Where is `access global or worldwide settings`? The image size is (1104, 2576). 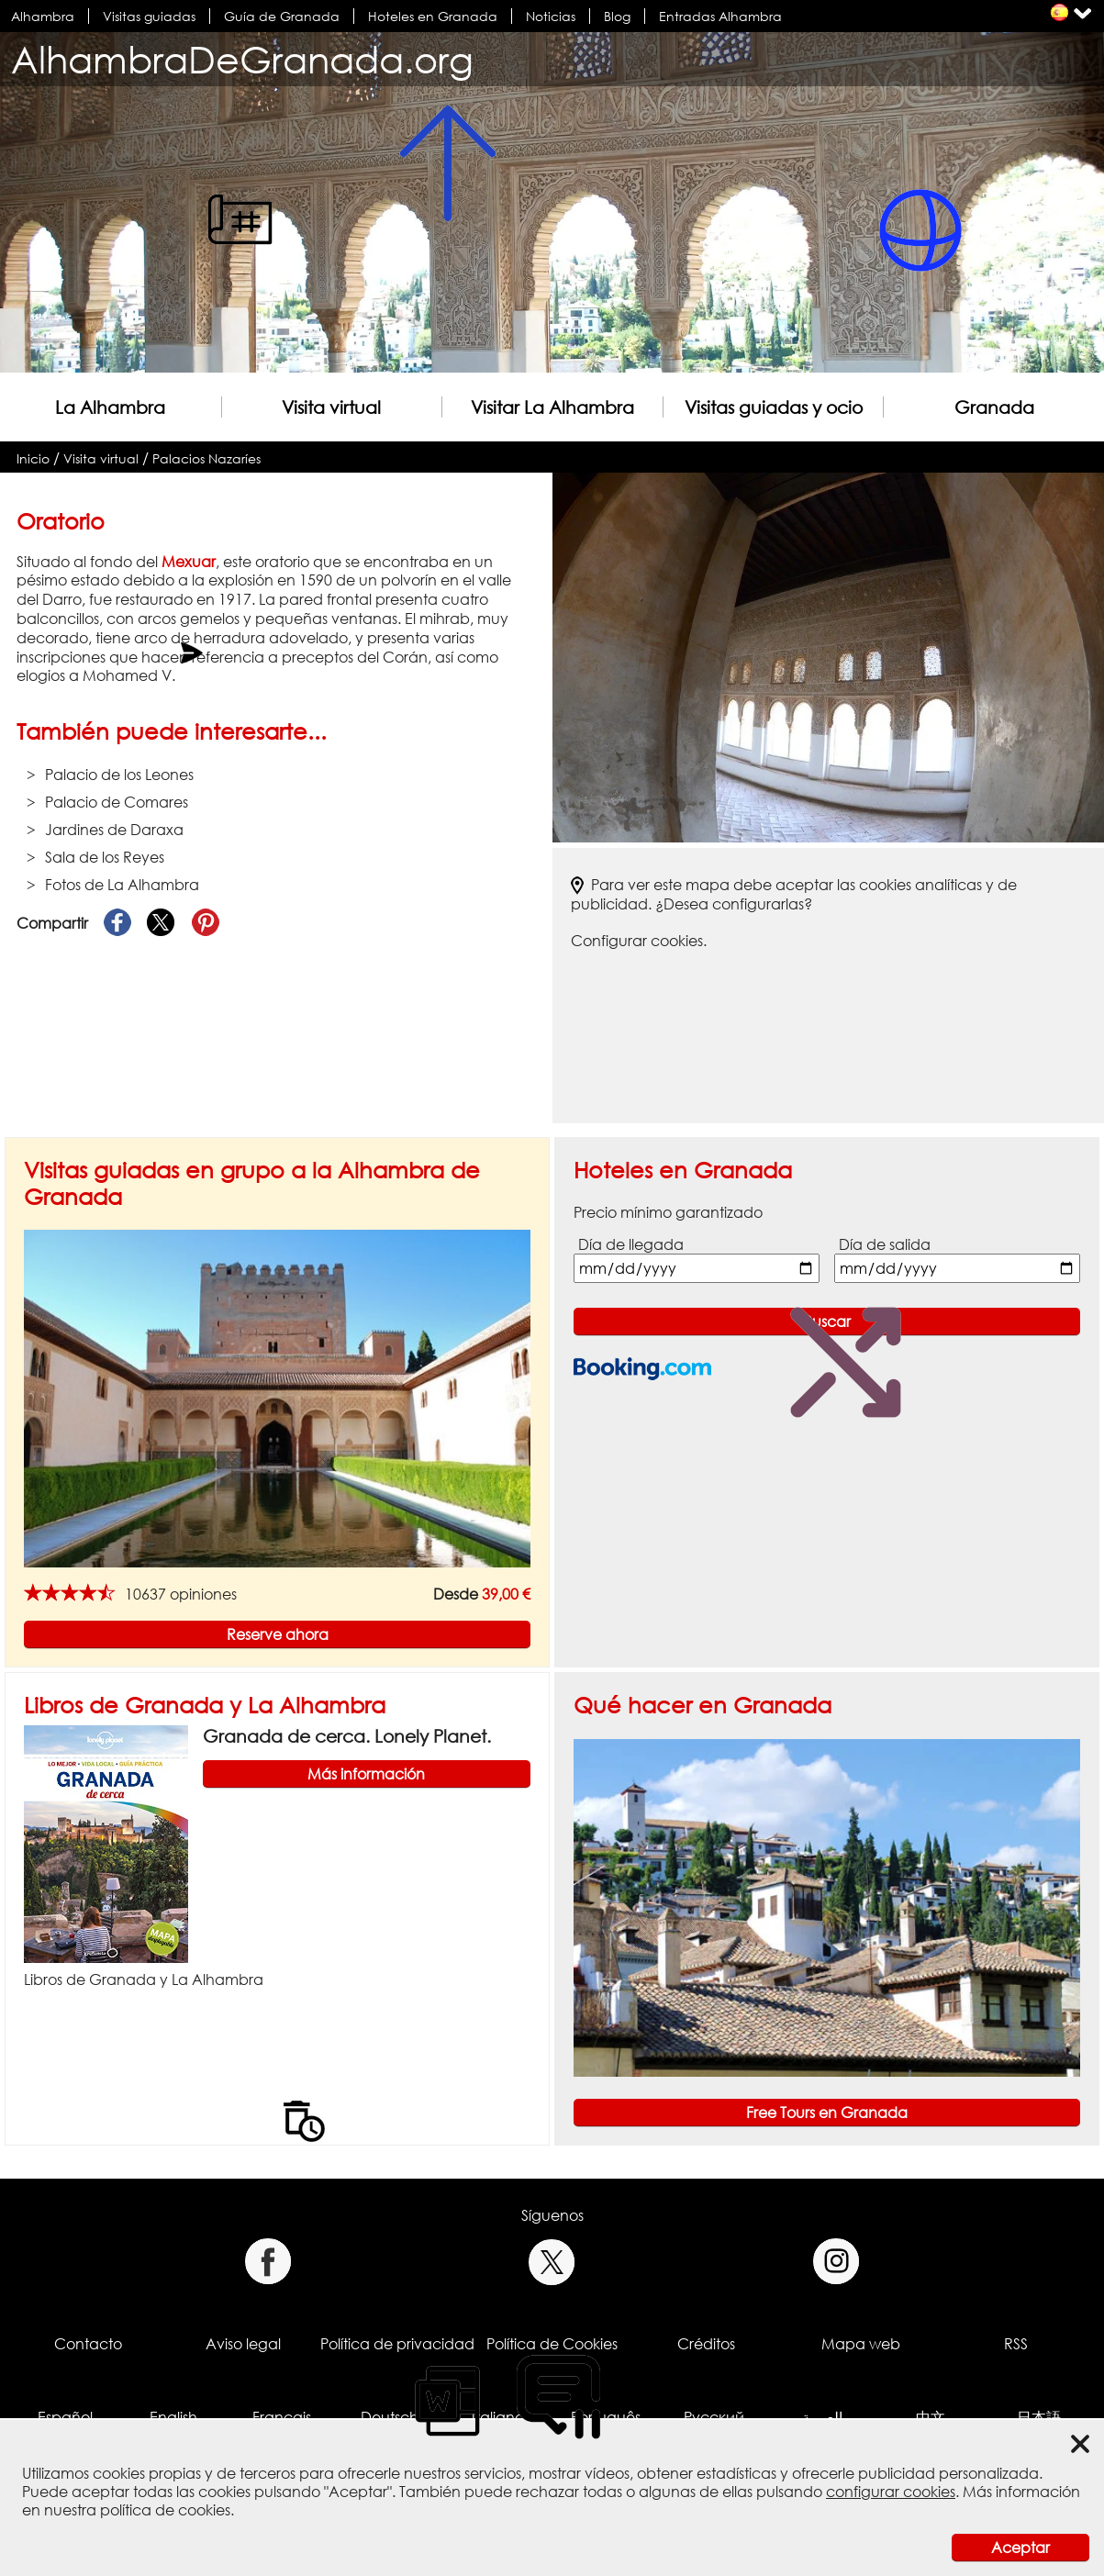 access global or worldwide settings is located at coordinates (920, 230).